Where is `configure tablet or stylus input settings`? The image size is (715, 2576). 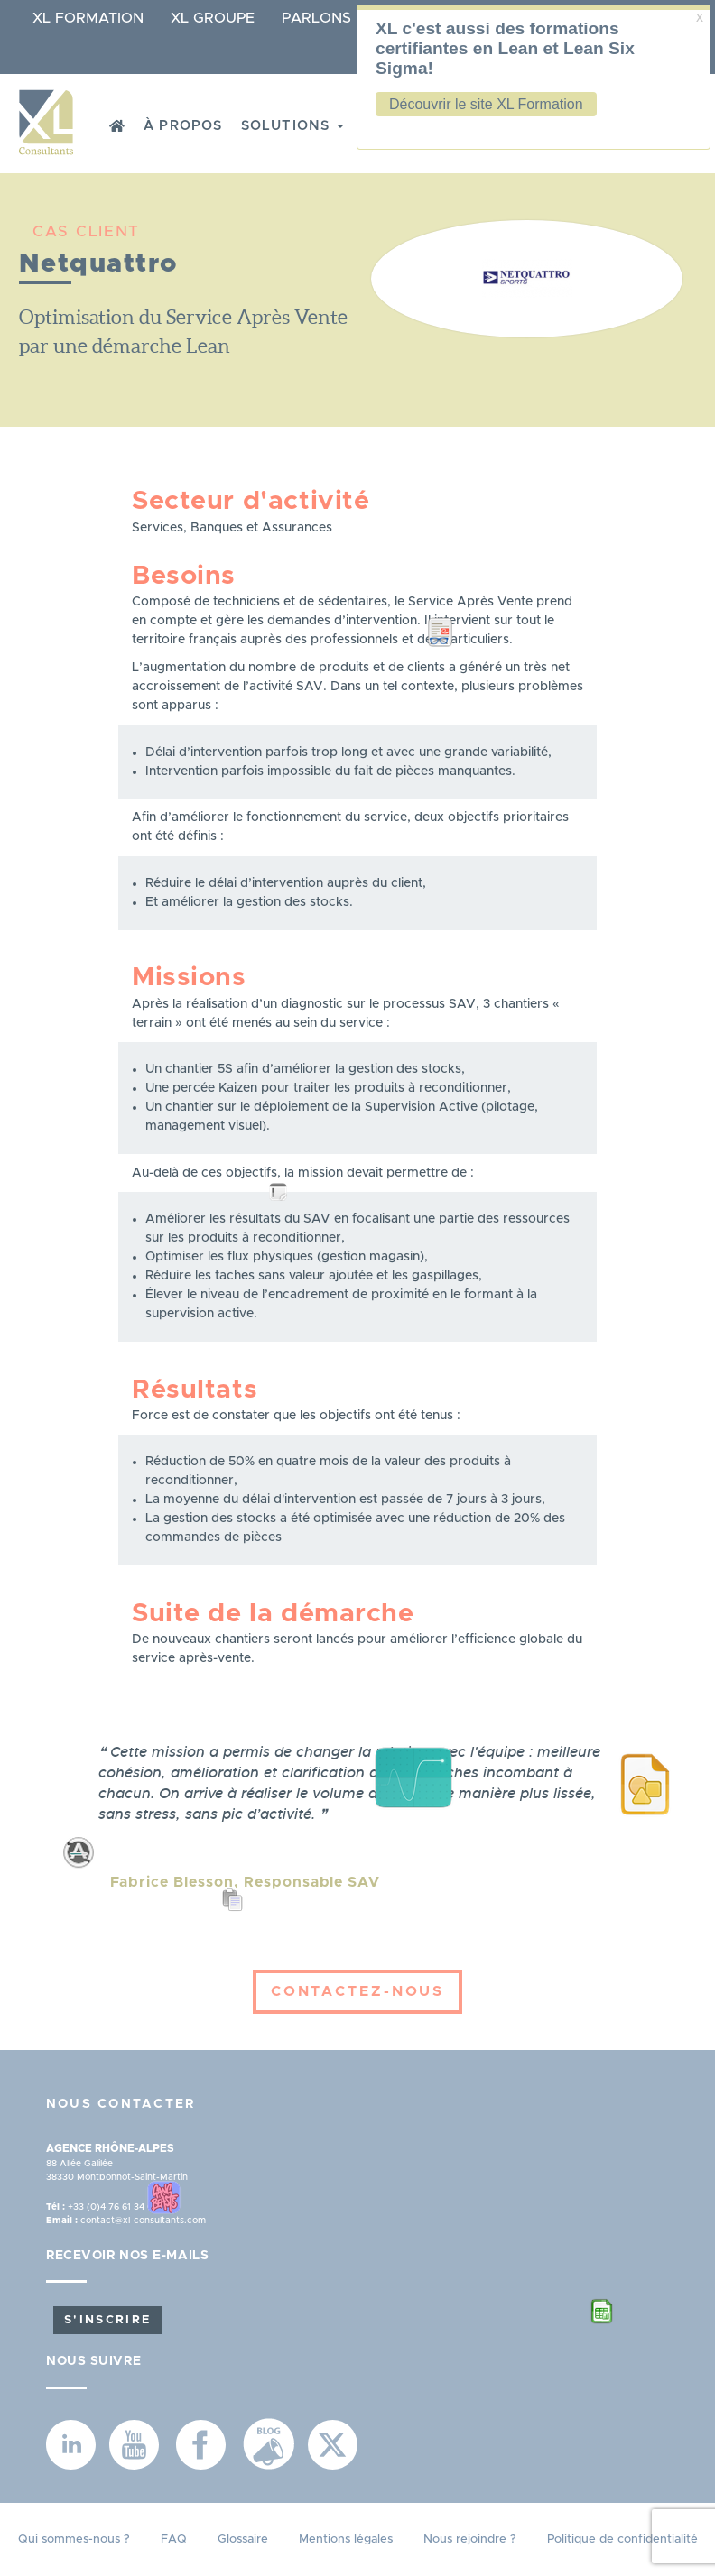
configure tablet or stylus input settings is located at coordinates (278, 1192).